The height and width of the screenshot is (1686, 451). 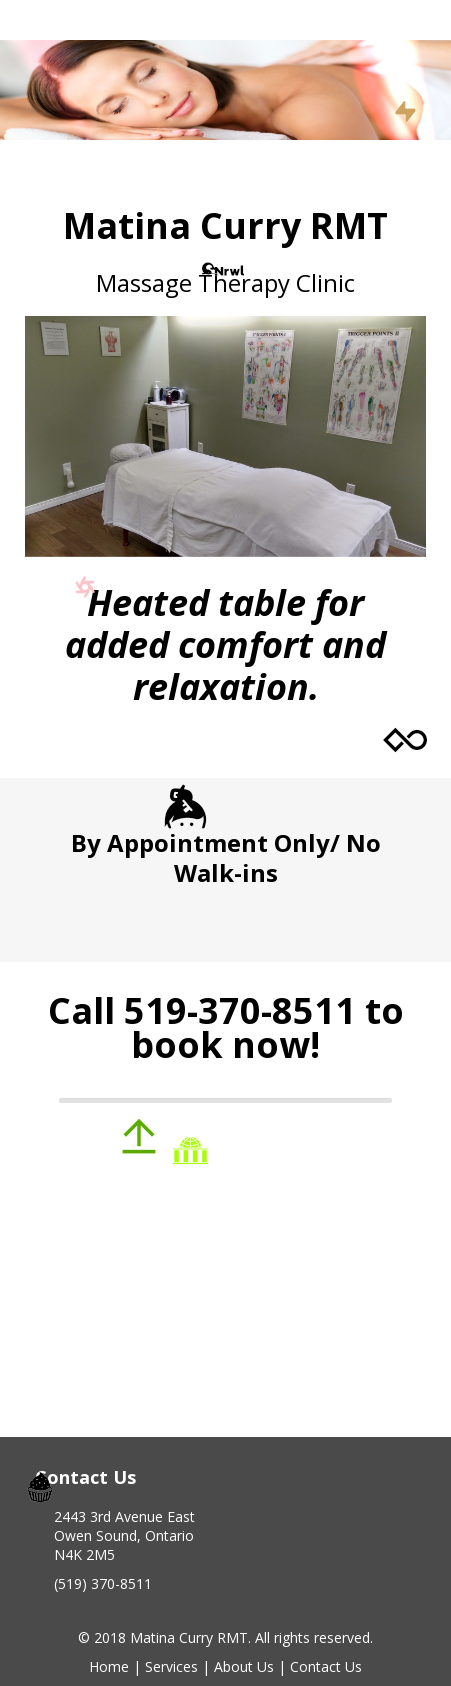 I want to click on launch octane render application, so click(x=85, y=587).